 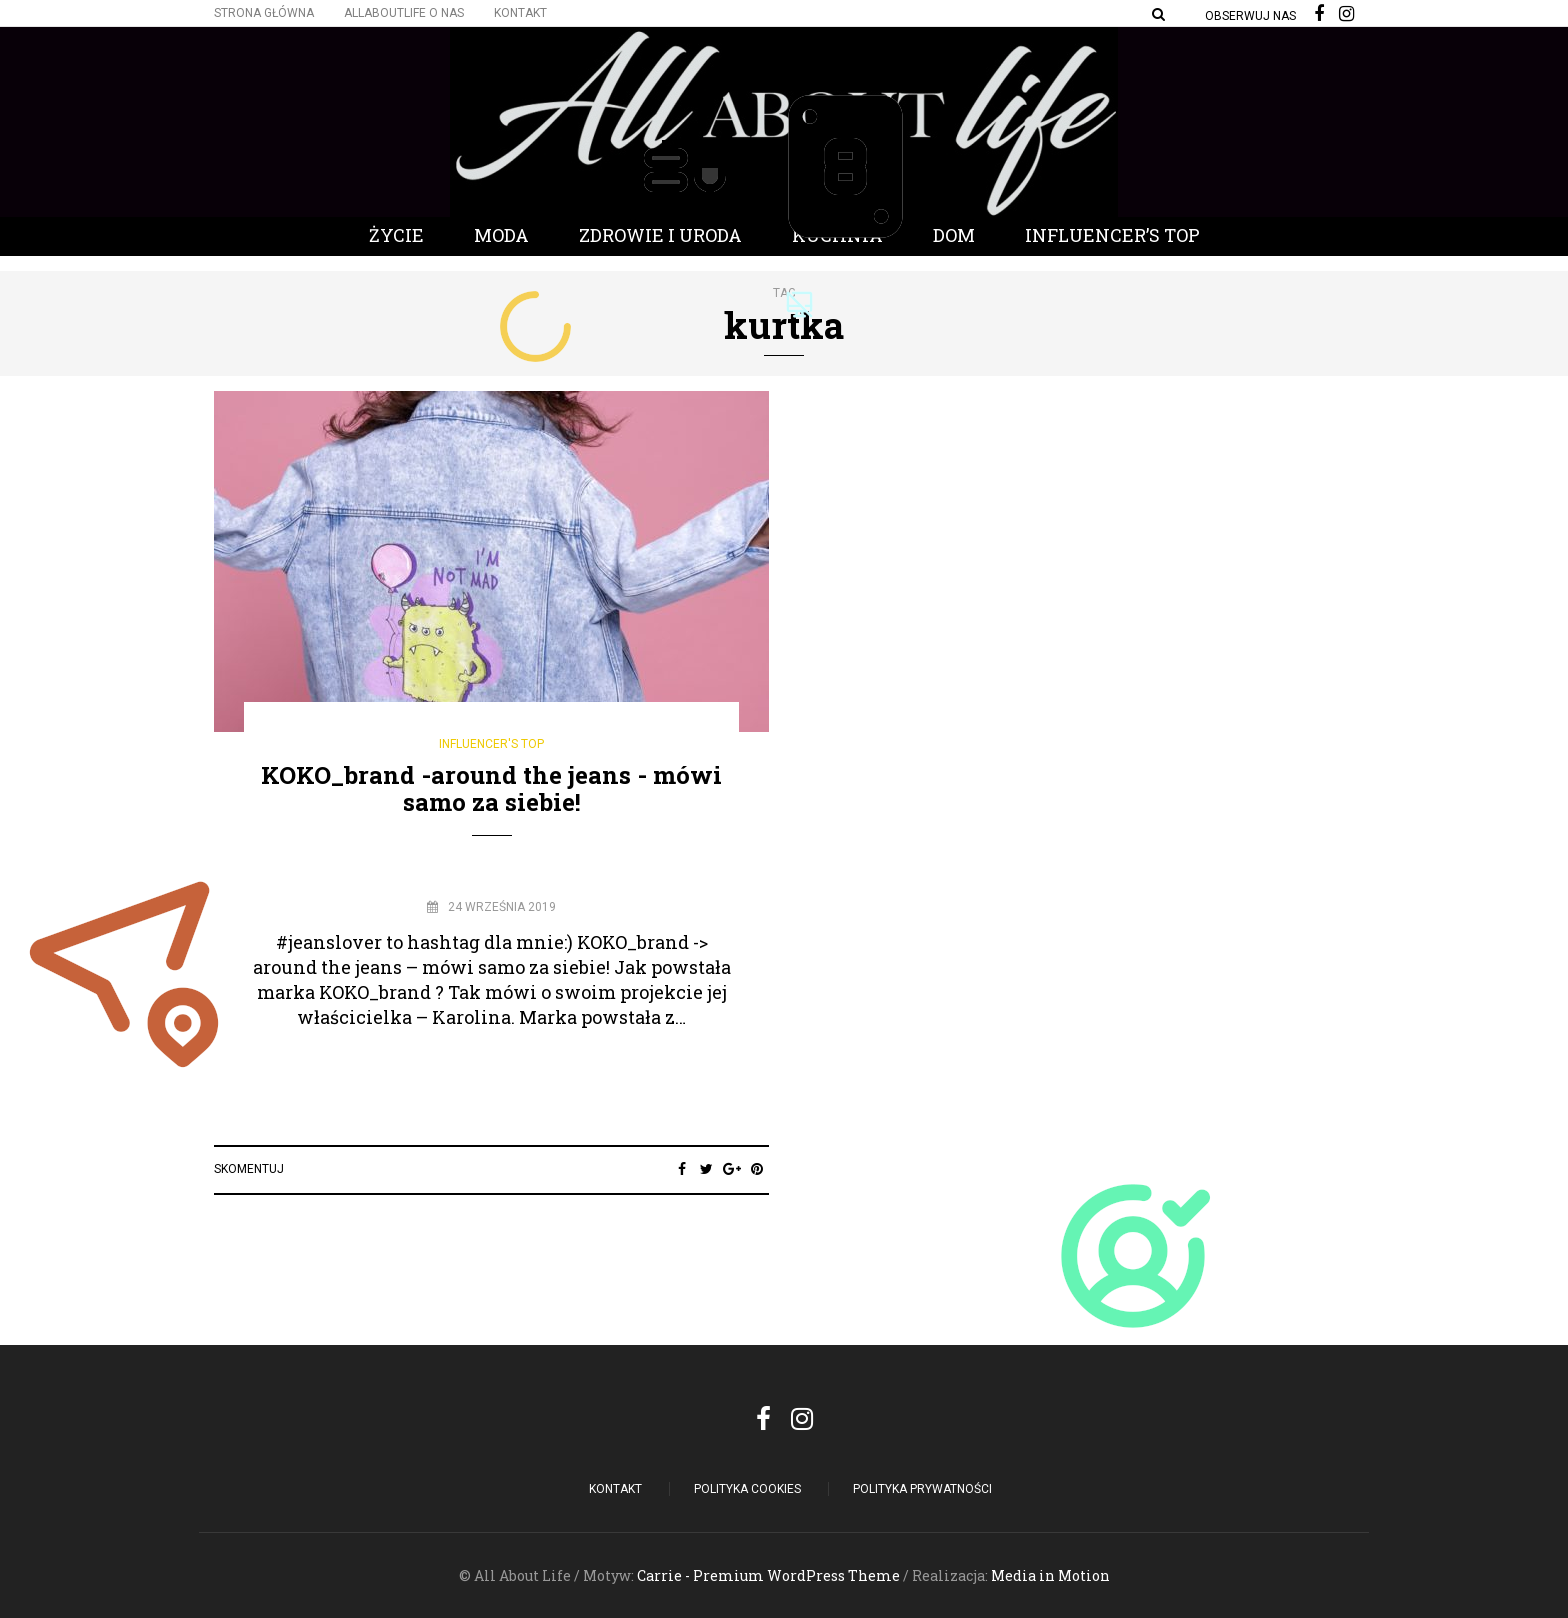 I want to click on verified user profile, so click(x=1133, y=1256).